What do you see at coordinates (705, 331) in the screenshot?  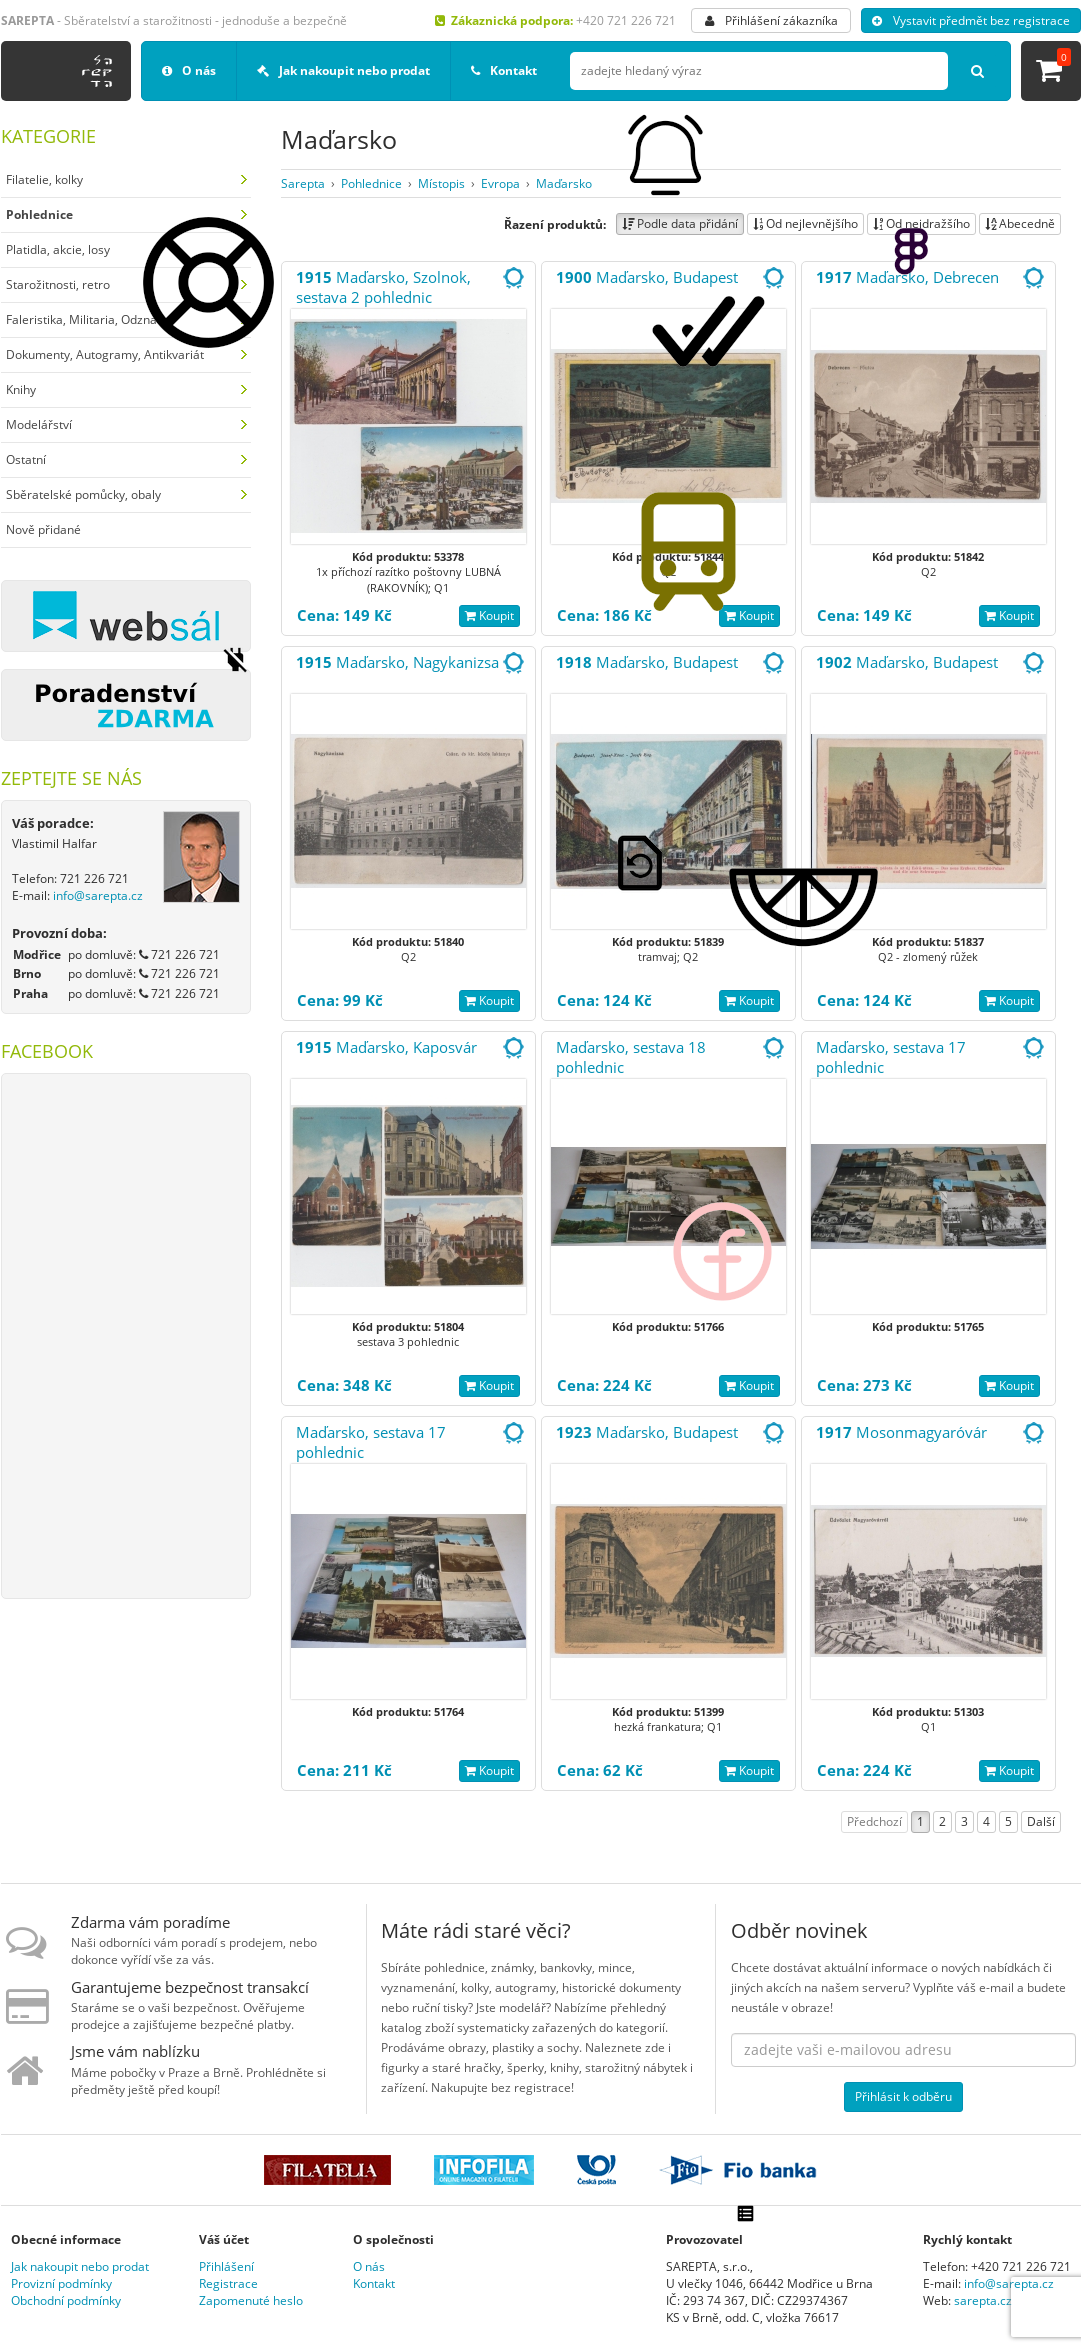 I see `indicates message has been read` at bounding box center [705, 331].